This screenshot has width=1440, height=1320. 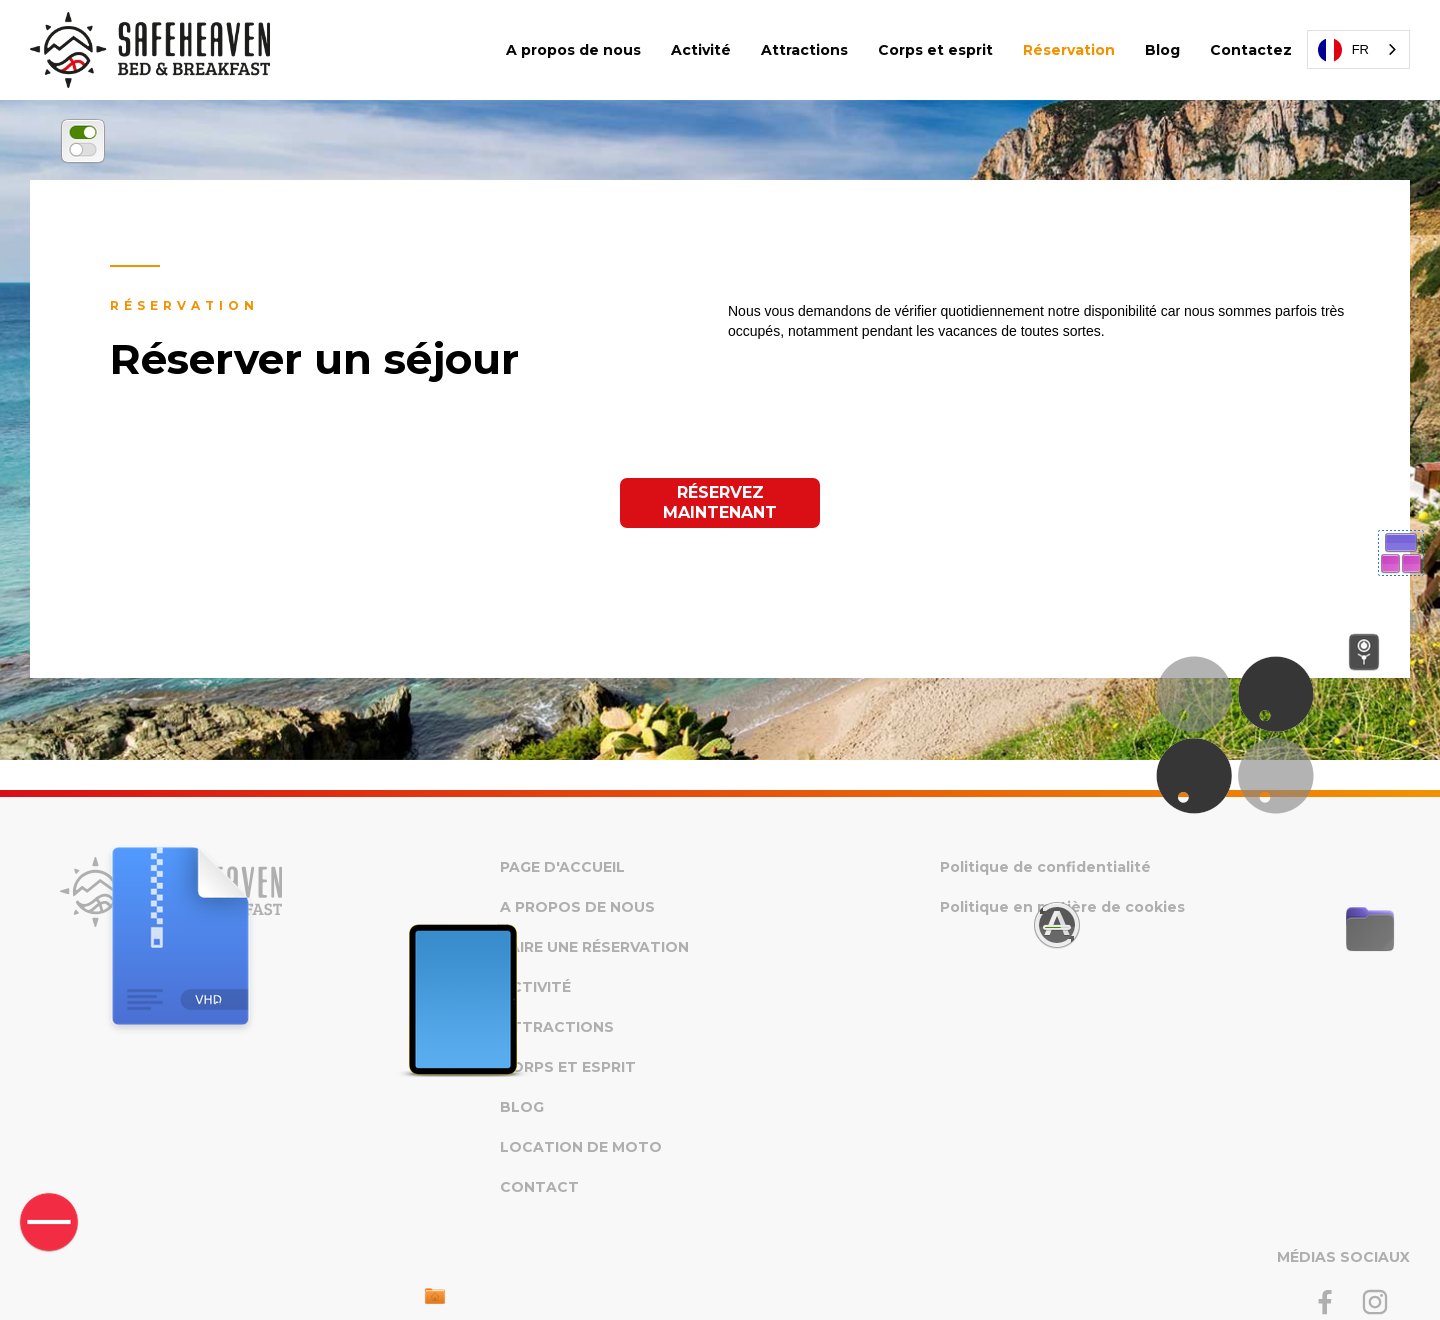 I want to click on launch swell foop puzzle game, so click(x=1235, y=735).